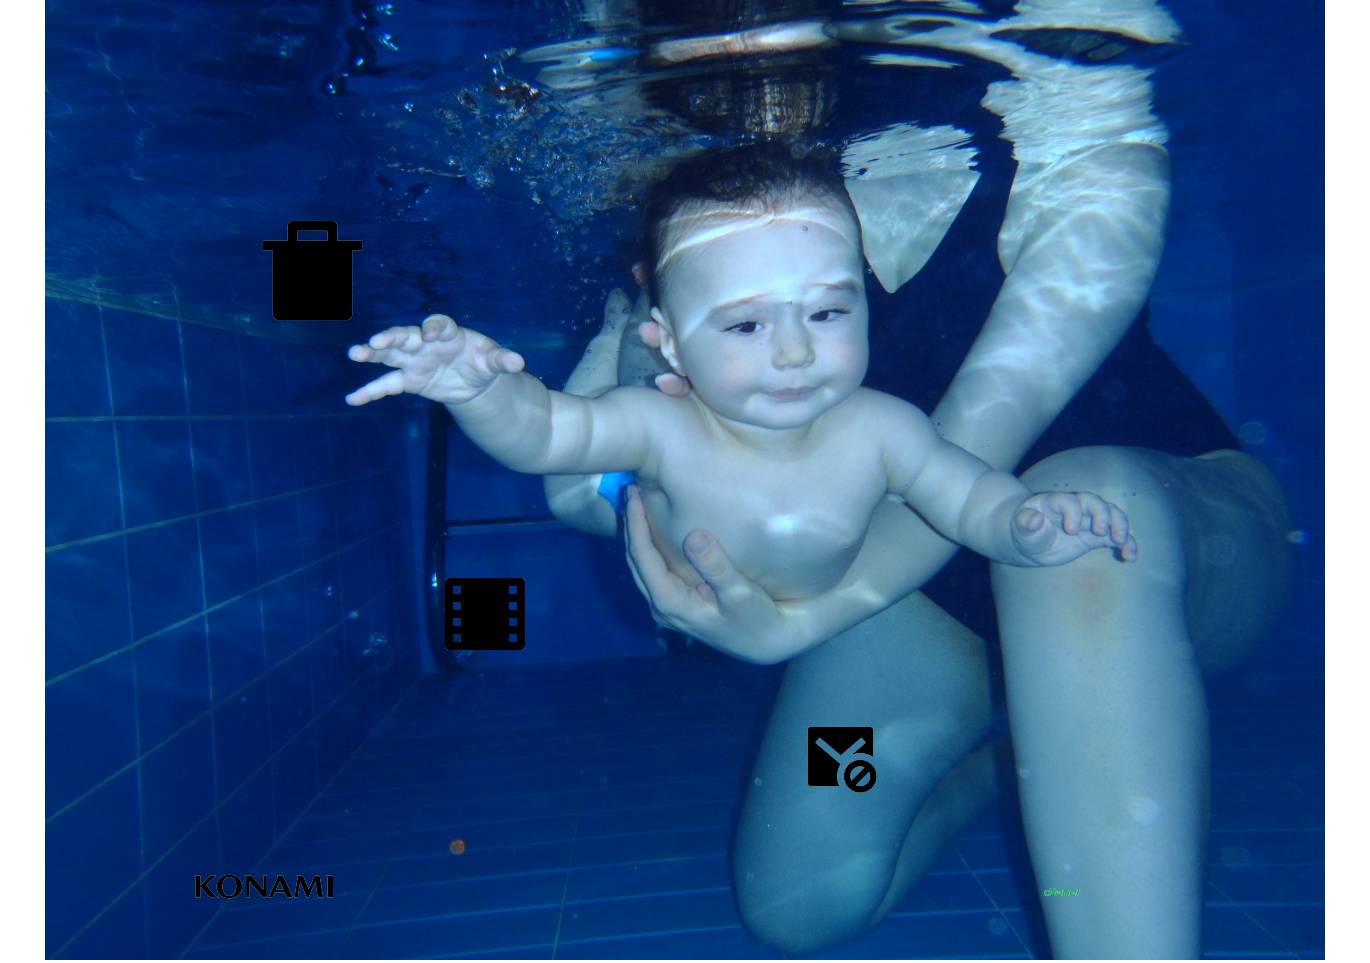 The width and height of the screenshot is (1370, 963). I want to click on access cPanel web hosting control panel, so click(1062, 892).